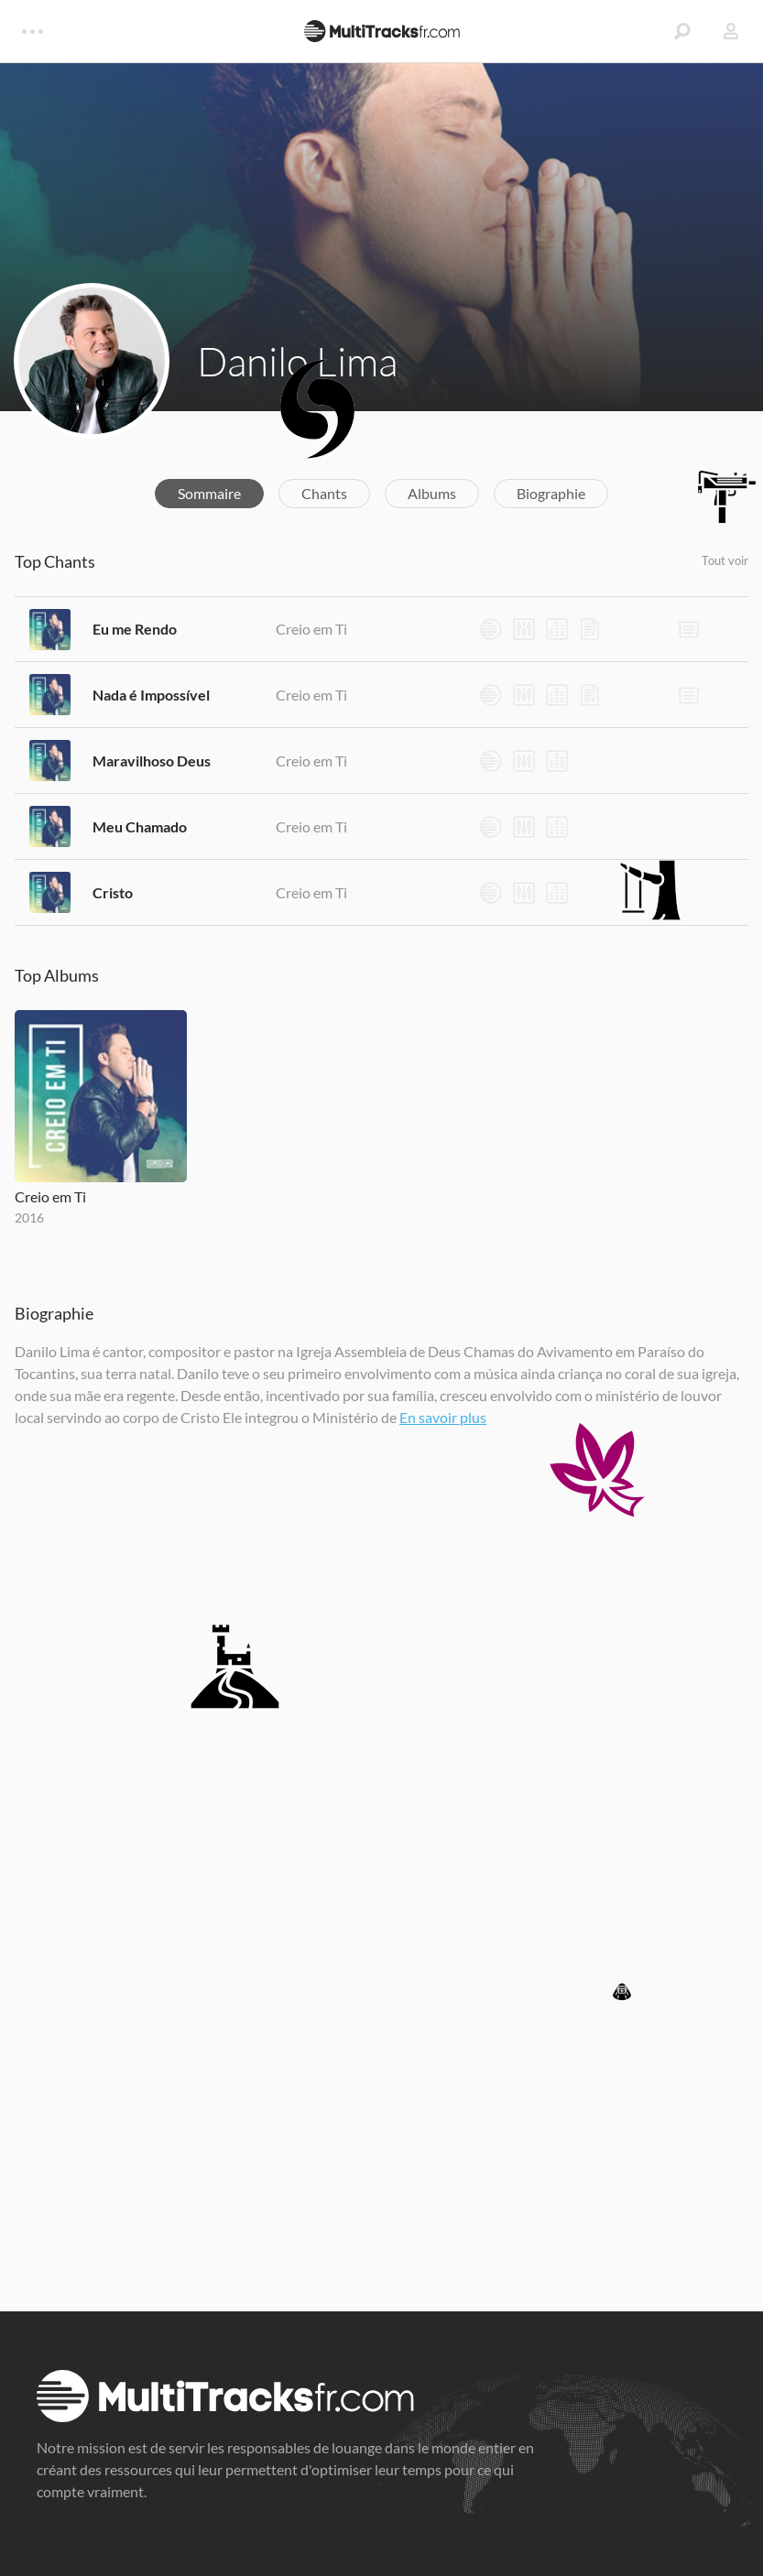 This screenshot has height=2576, width=763. I want to click on represents nature or environmental content, so click(596, 1470).